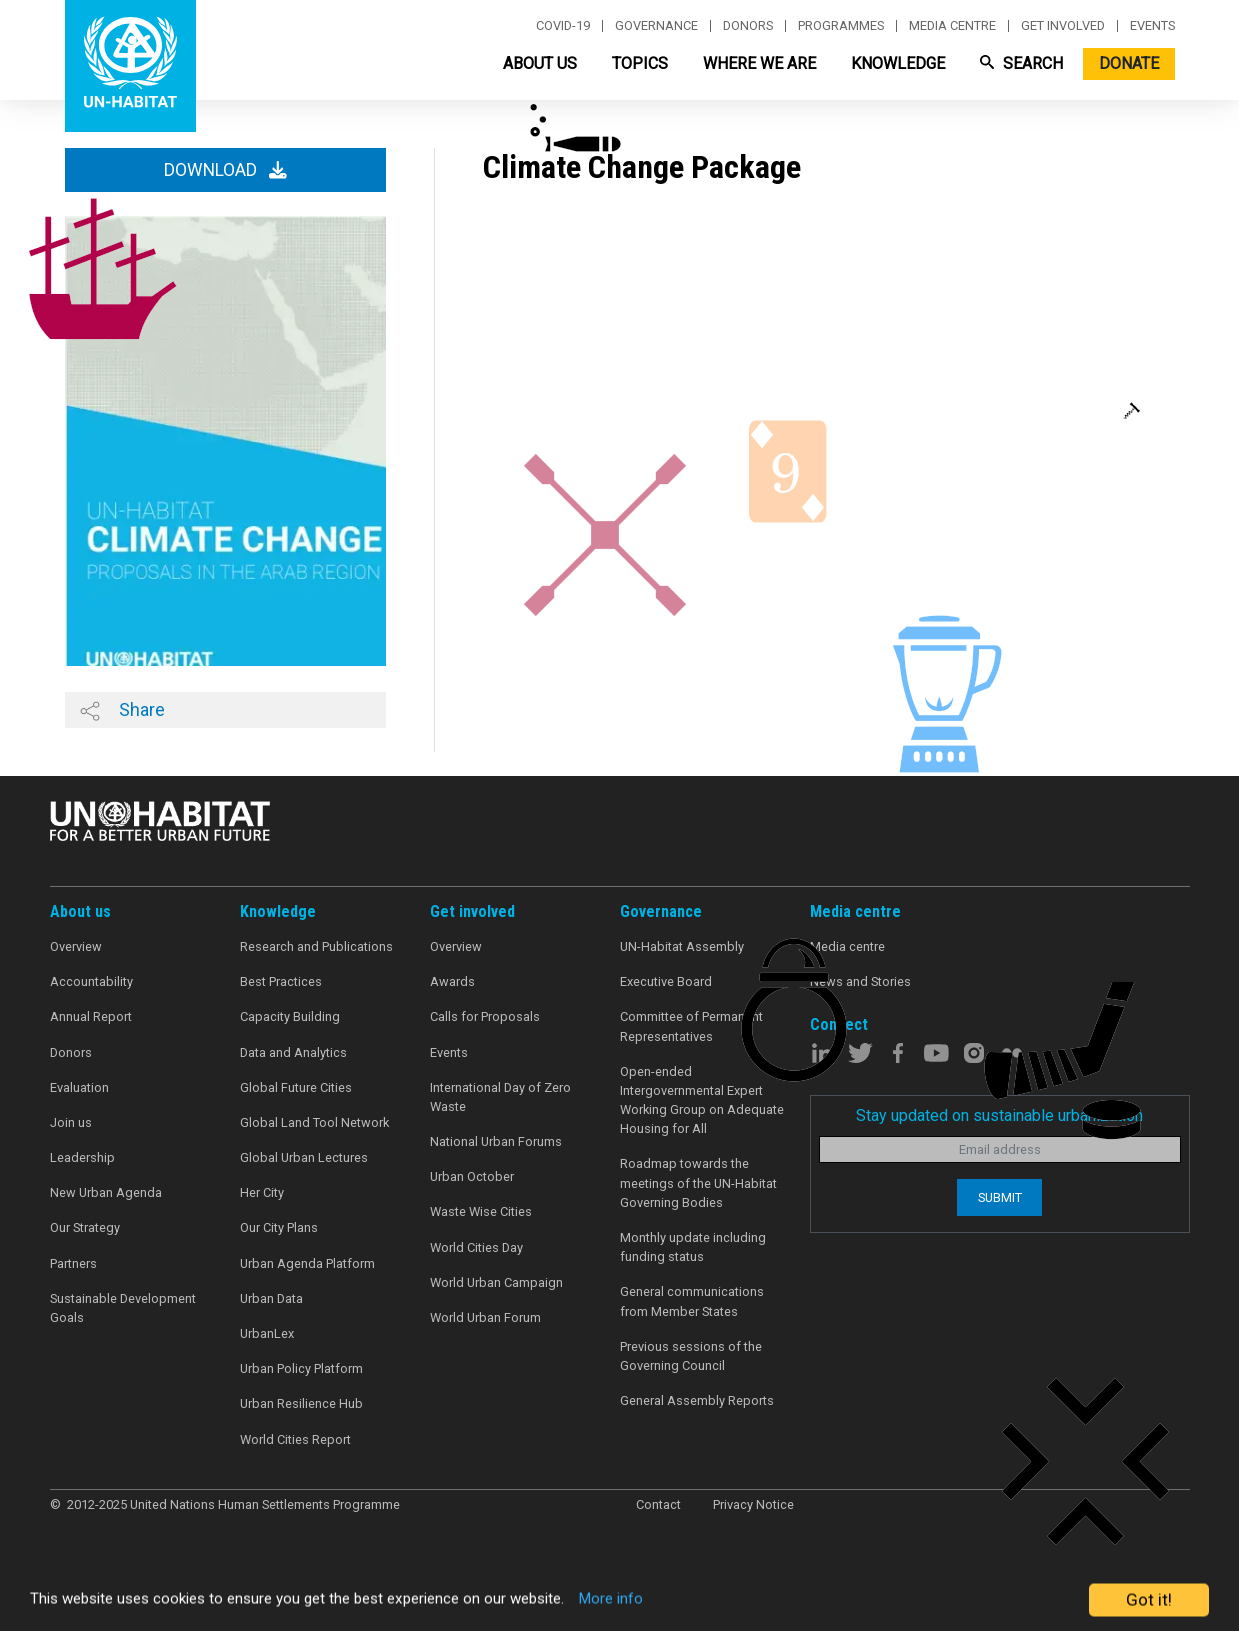 Image resolution: width=1239 pixels, height=1631 pixels. What do you see at coordinates (1085, 1461) in the screenshot?
I see `center or focus on a target point` at bounding box center [1085, 1461].